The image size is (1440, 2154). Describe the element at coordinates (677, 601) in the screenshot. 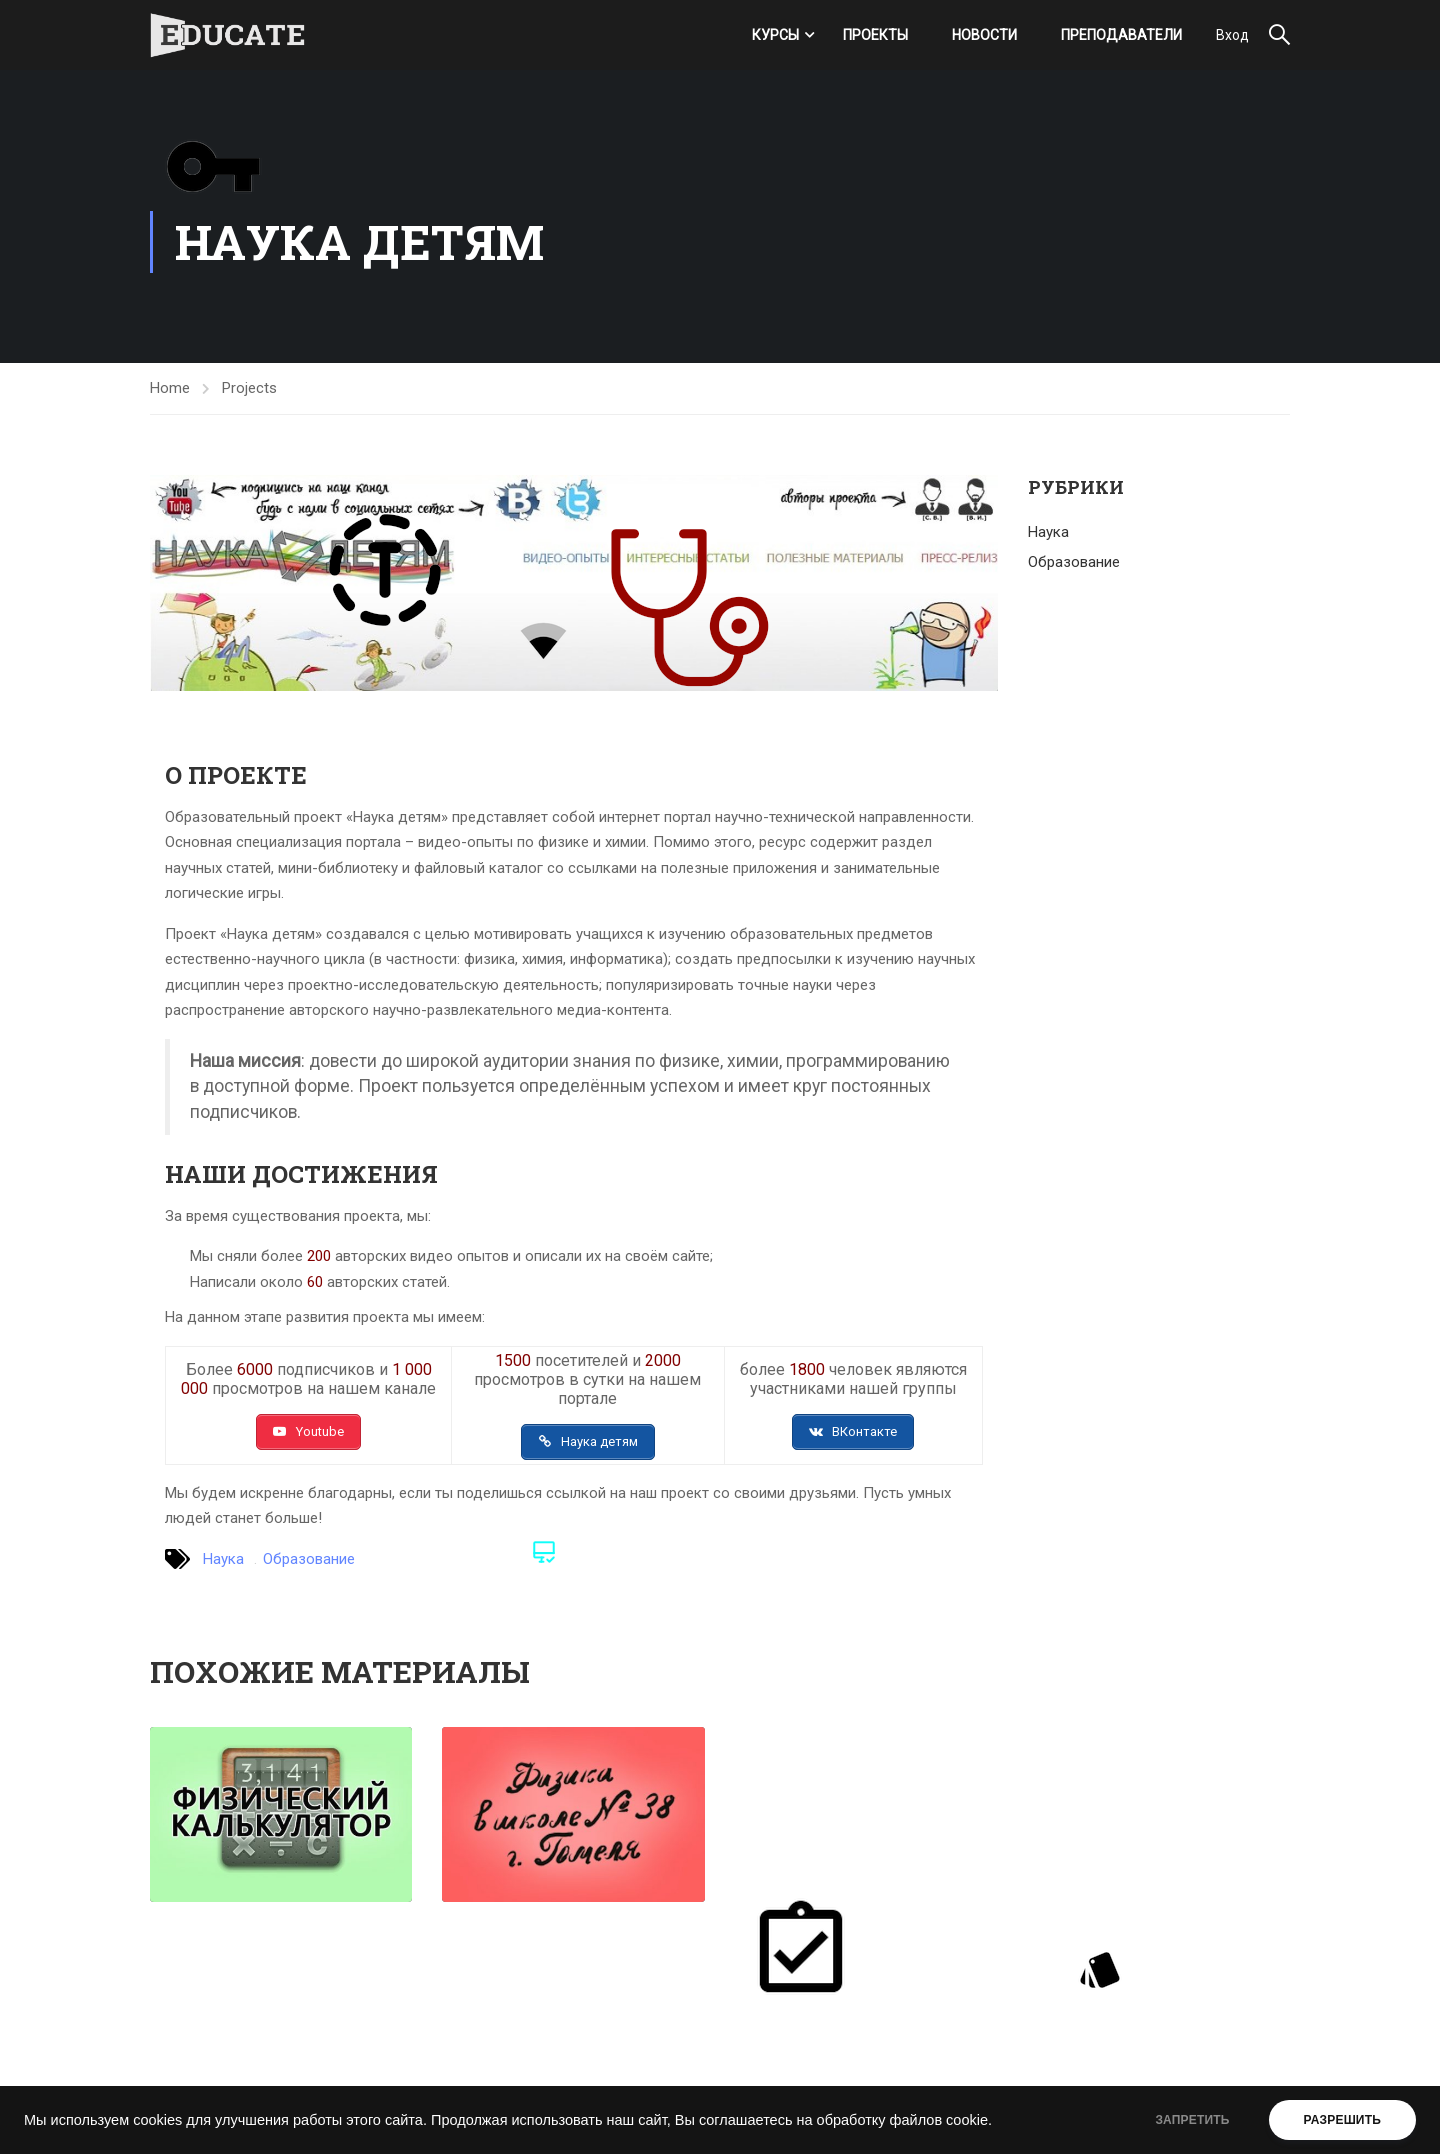

I see `access health or medical features` at that location.